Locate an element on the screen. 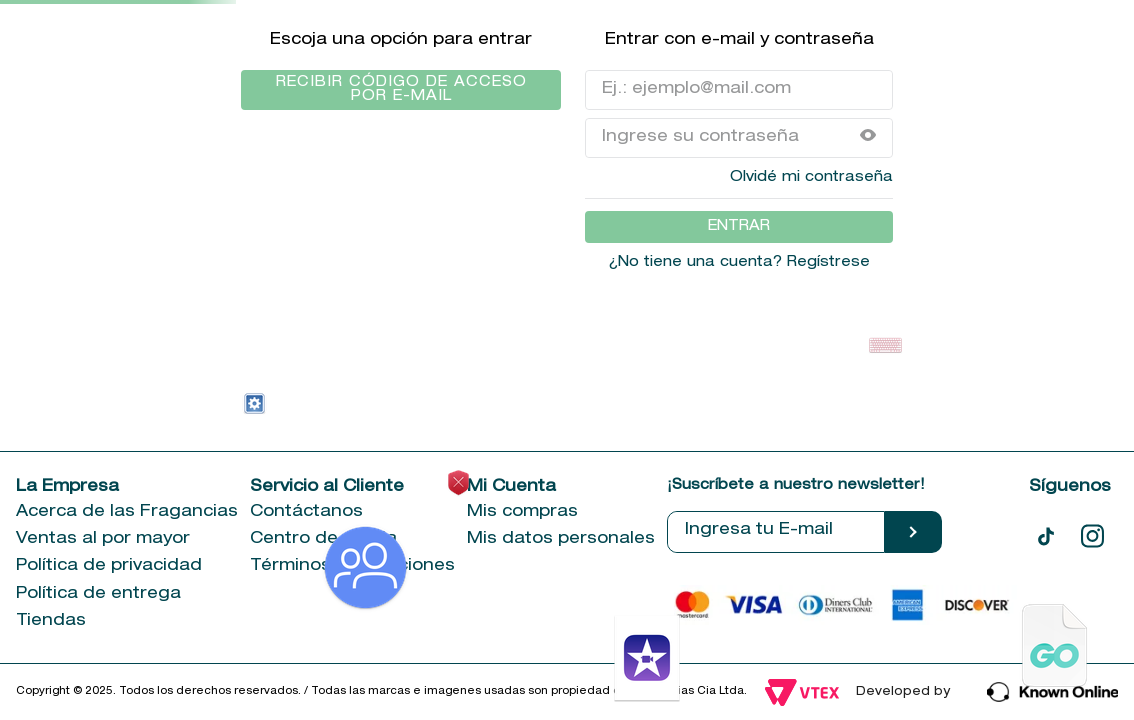 The height and width of the screenshot is (720, 1134). open a mobile video project in iMovie is located at coordinates (647, 660).